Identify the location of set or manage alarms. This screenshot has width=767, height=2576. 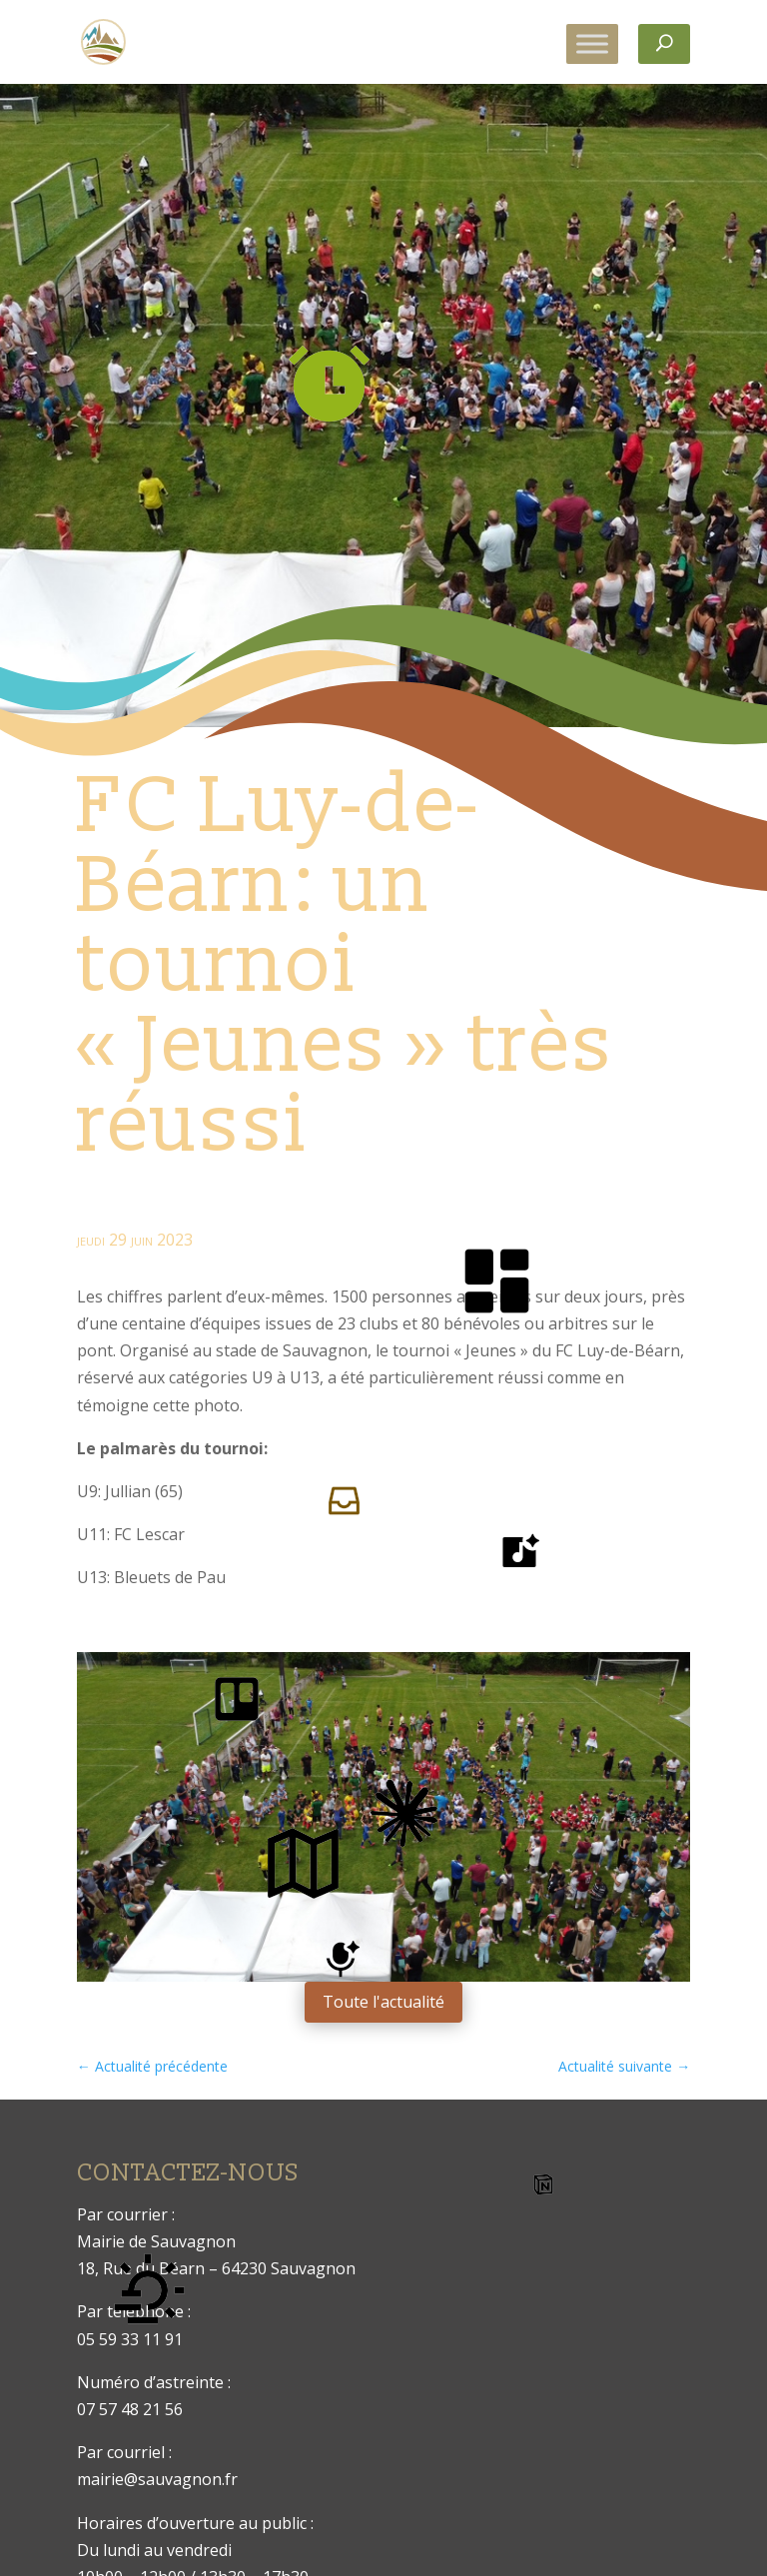
(329, 382).